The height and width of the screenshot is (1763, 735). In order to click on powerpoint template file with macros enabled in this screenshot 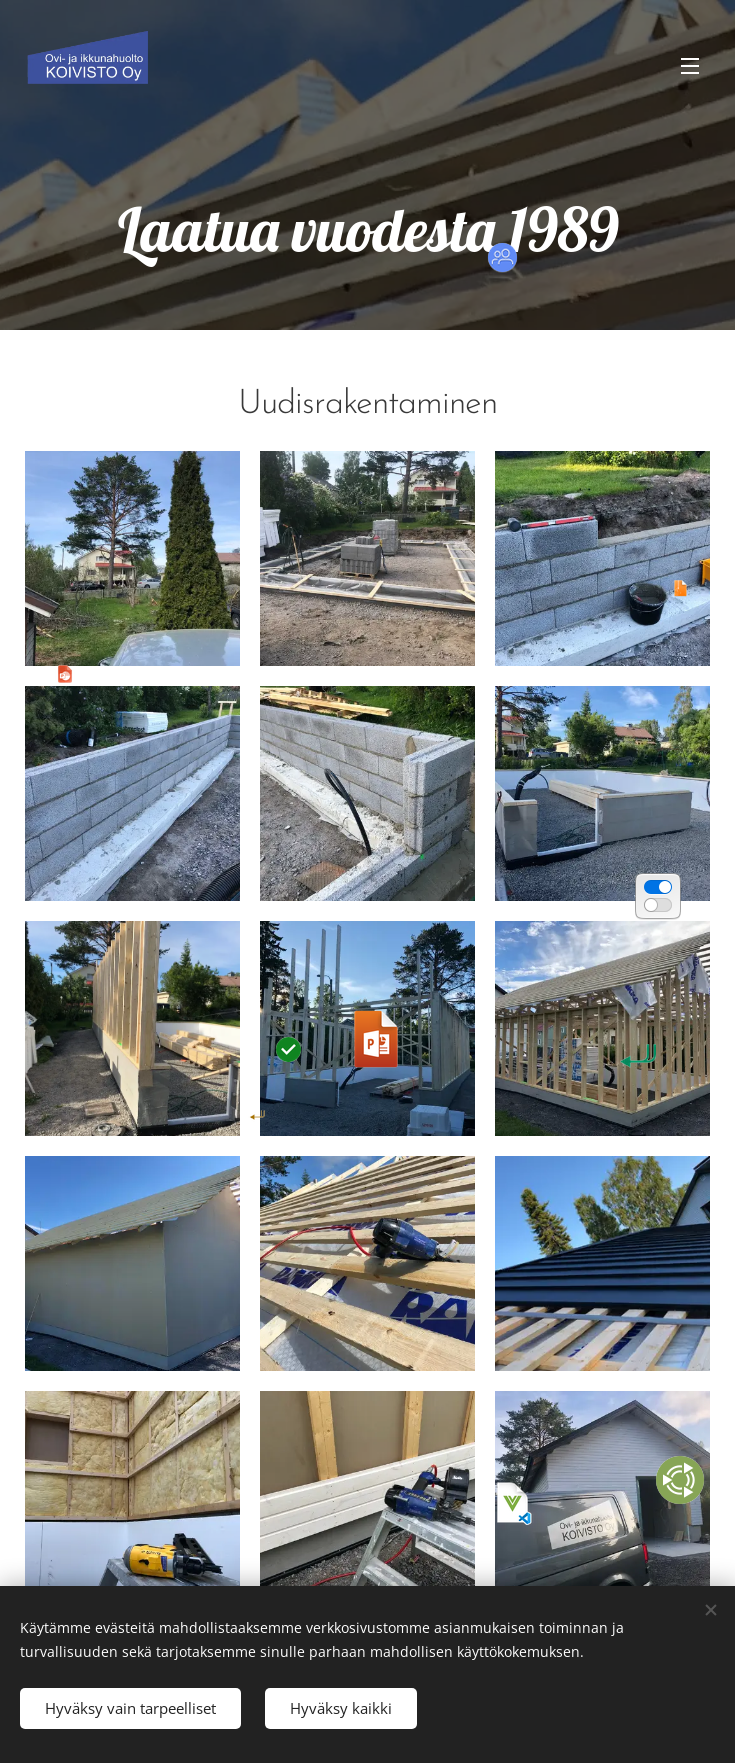, I will do `click(376, 1039)`.